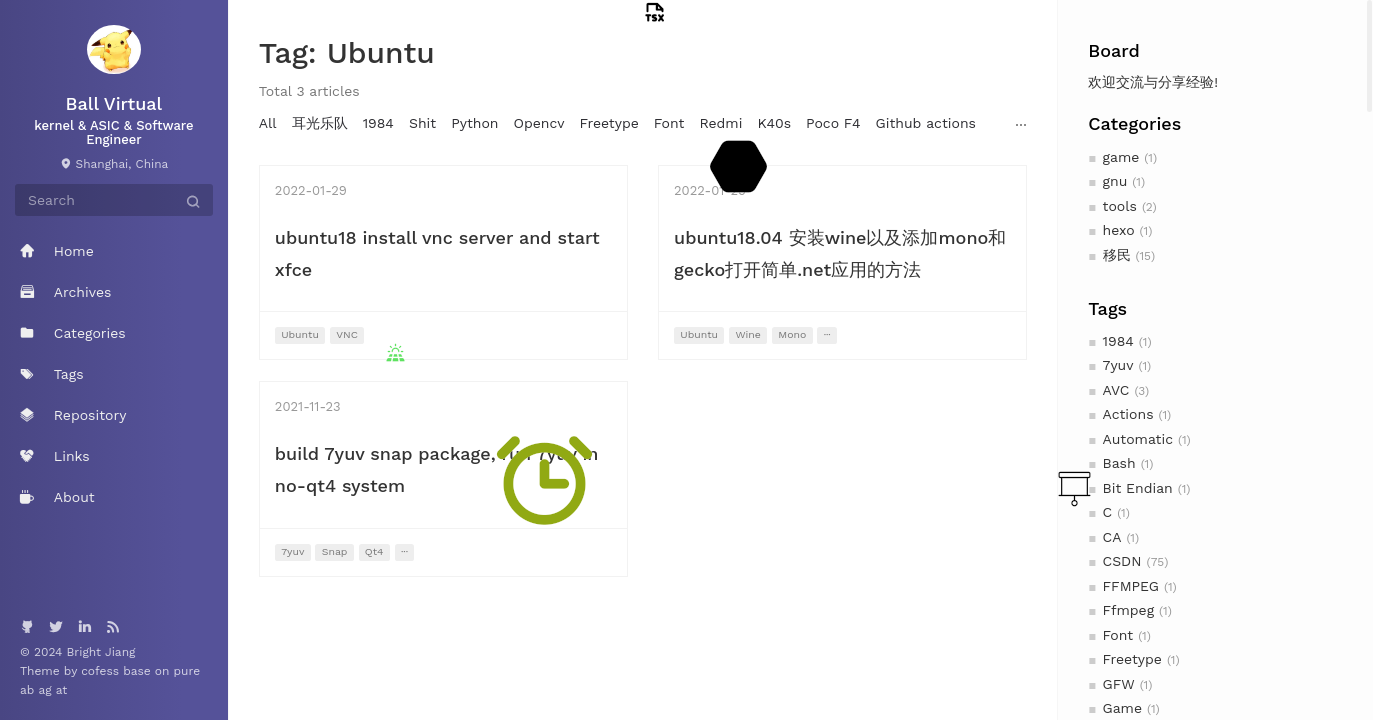 The height and width of the screenshot is (720, 1373). I want to click on hexagonal shape indicator or geometric element, so click(738, 166).